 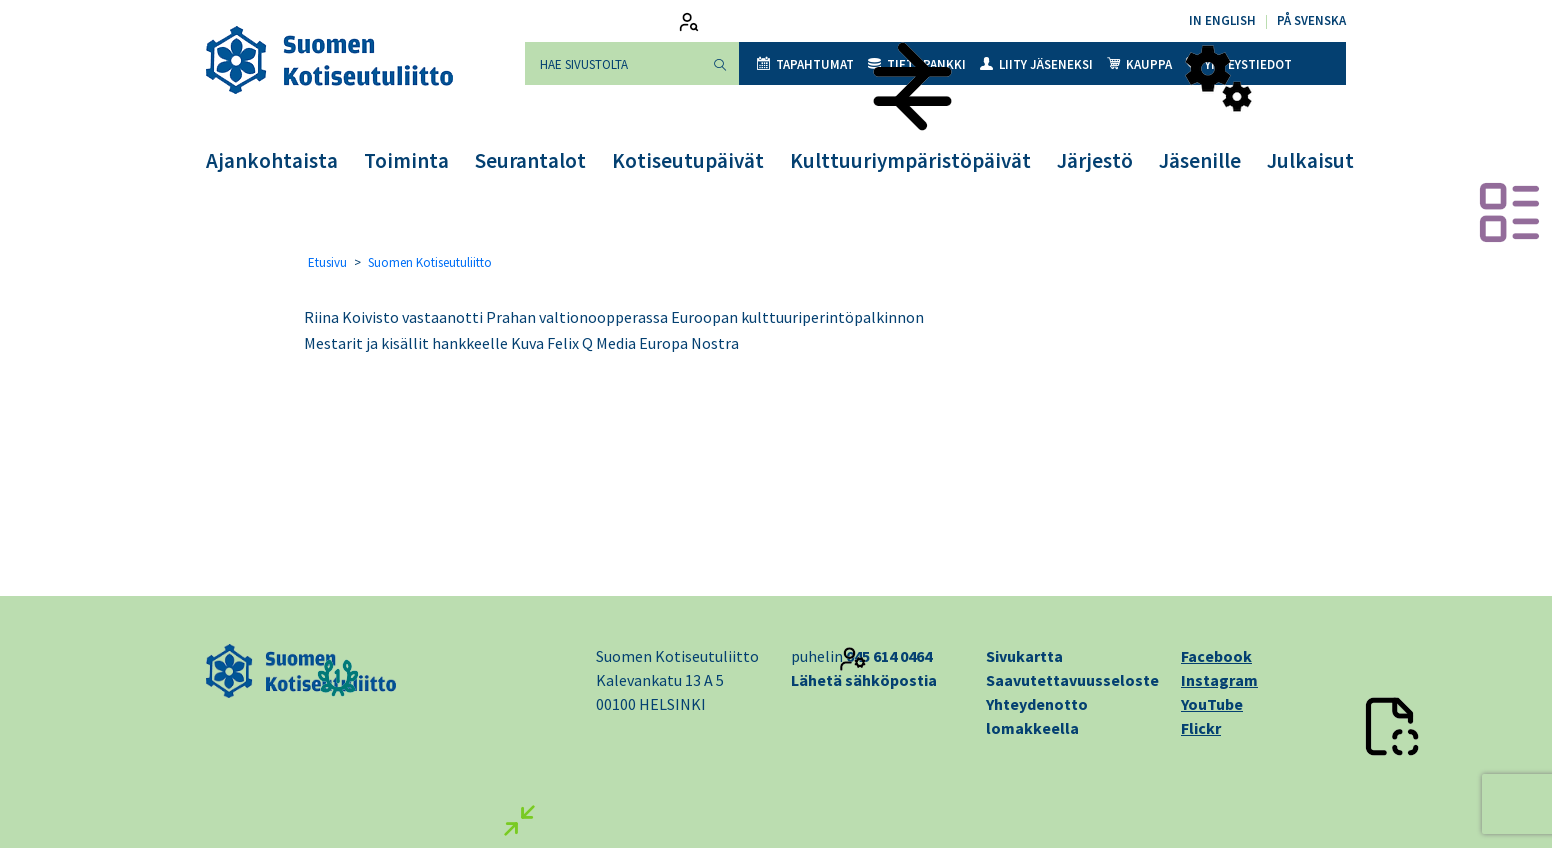 What do you see at coordinates (912, 86) in the screenshot?
I see `indicates a railway or train station` at bounding box center [912, 86].